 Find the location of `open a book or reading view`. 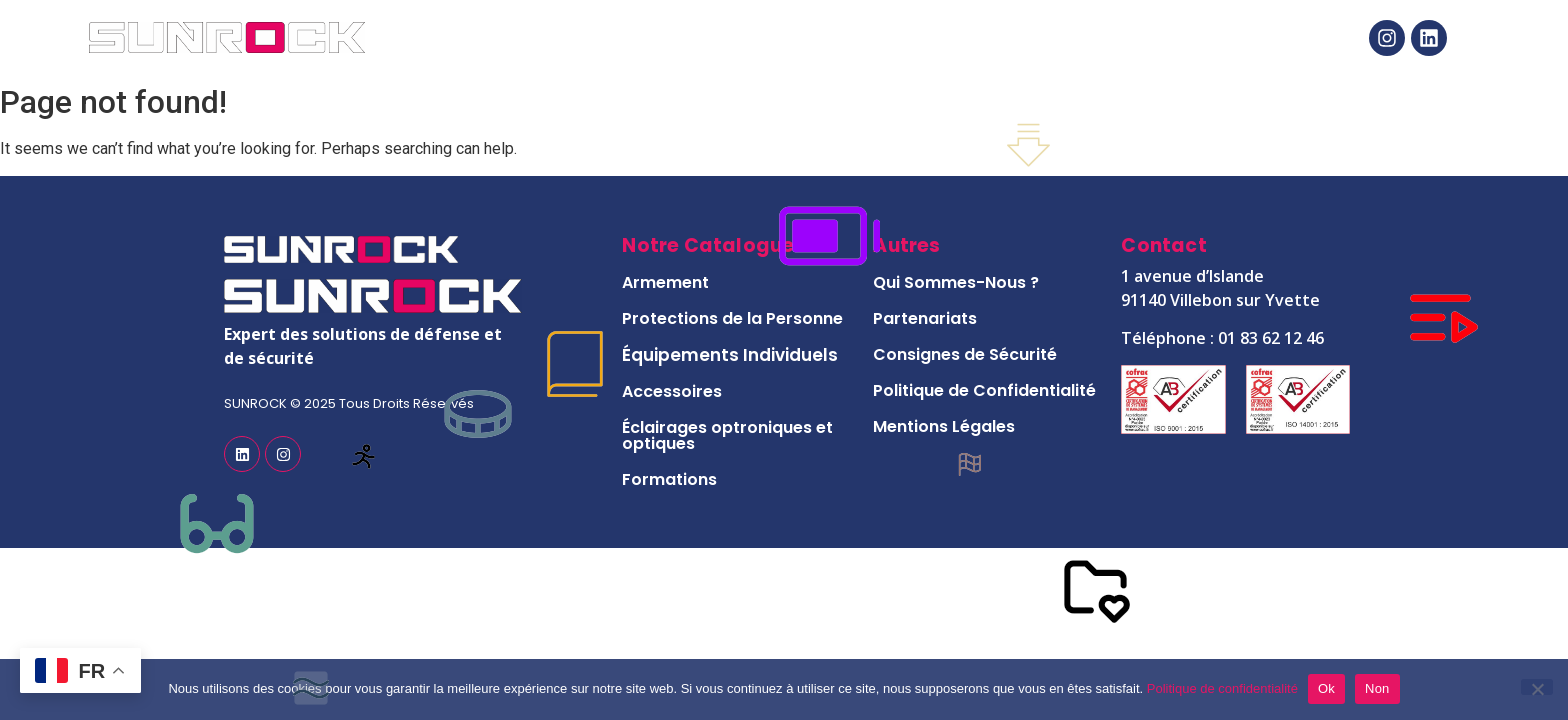

open a book or reading view is located at coordinates (575, 364).